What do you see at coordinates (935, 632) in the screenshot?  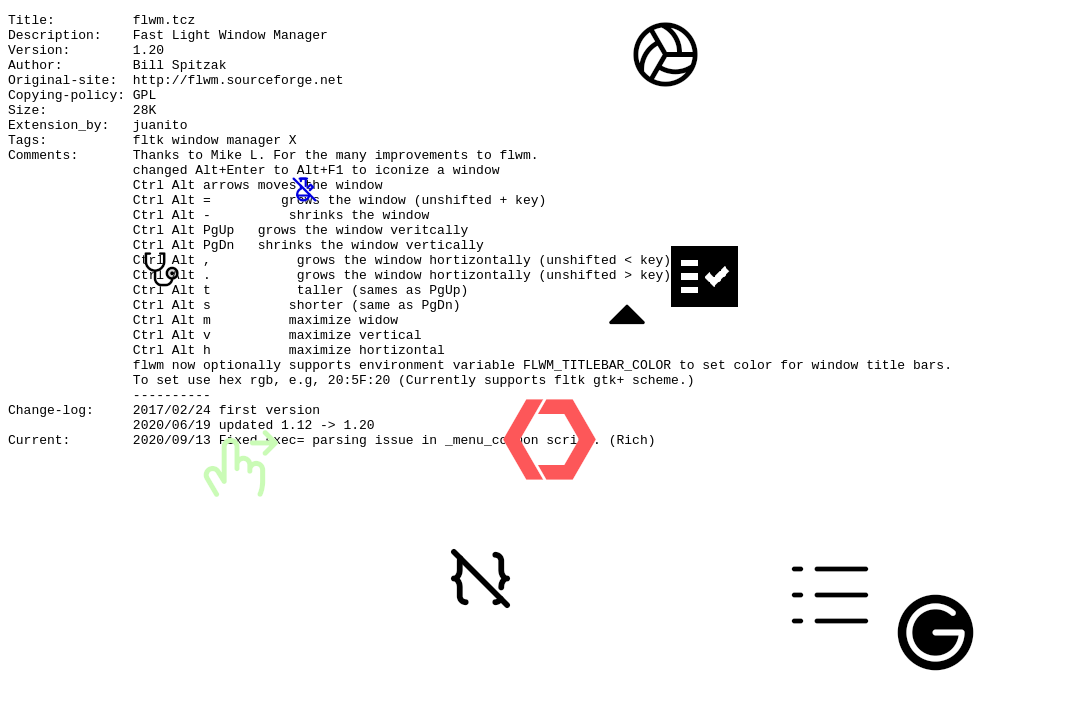 I see `sign in with Google` at bounding box center [935, 632].